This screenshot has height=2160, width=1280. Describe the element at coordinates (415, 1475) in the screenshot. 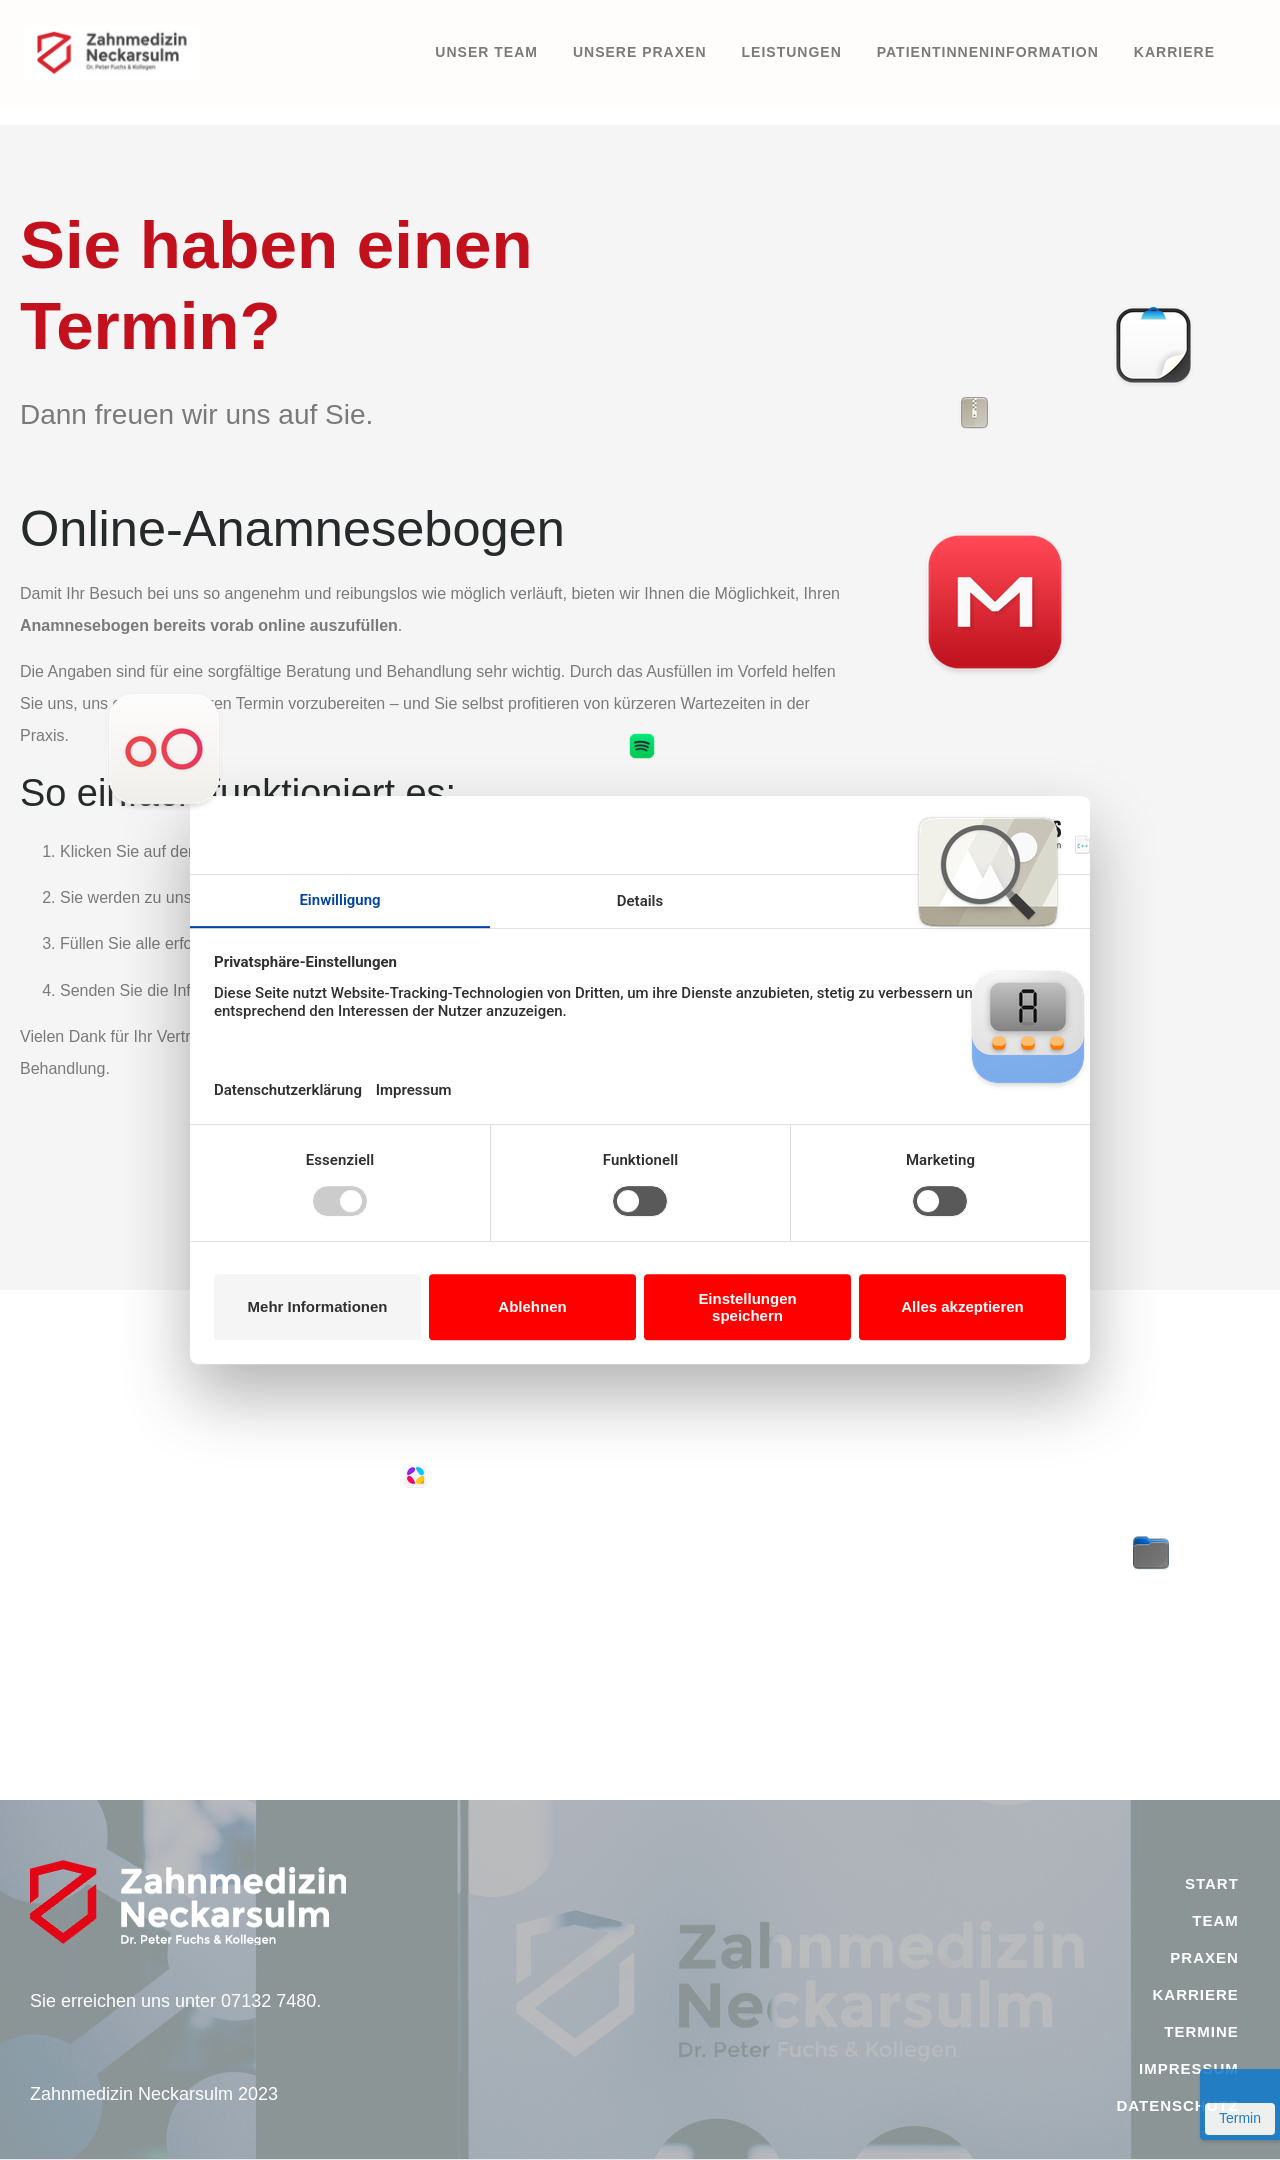

I see `open AppFlowy app` at that location.